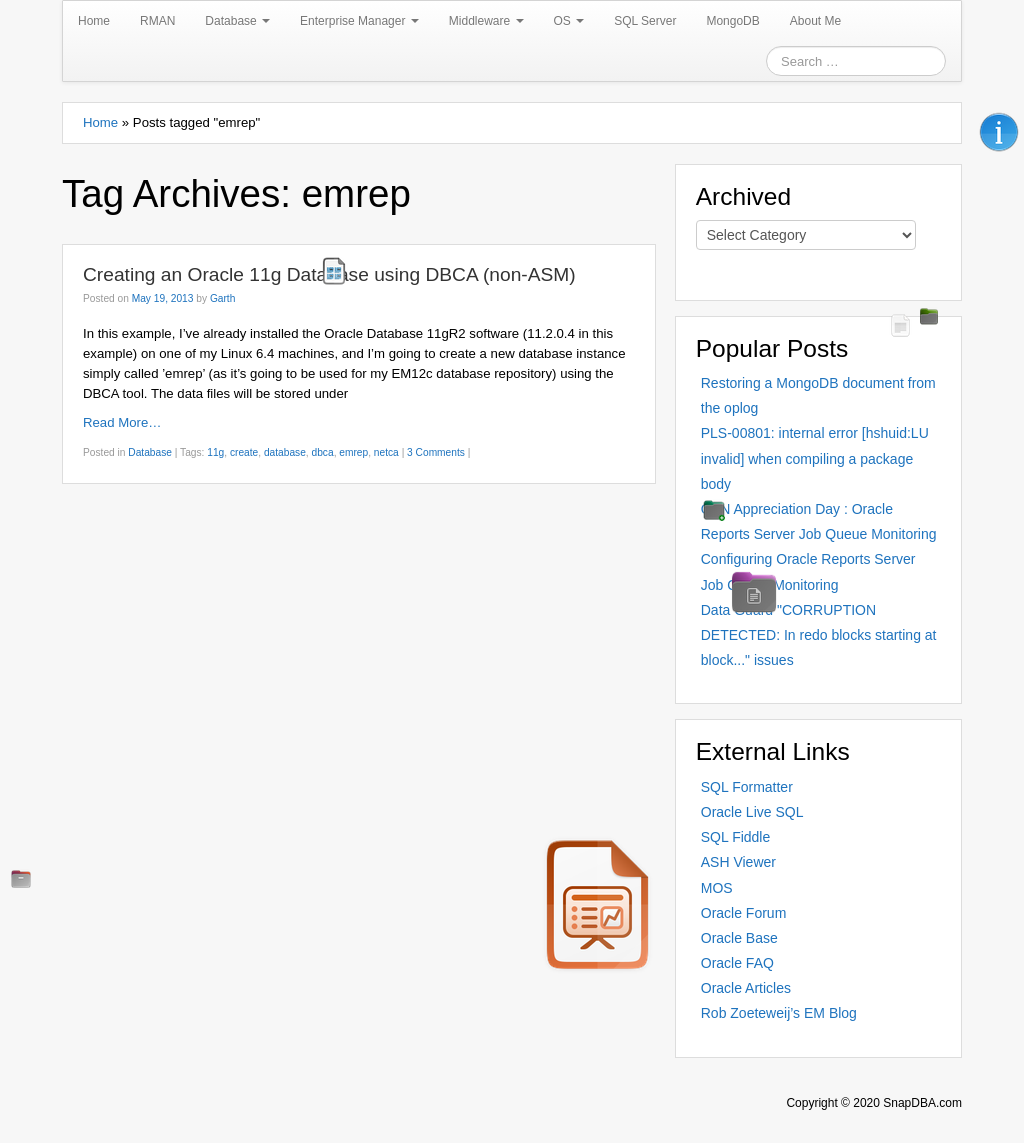 The height and width of the screenshot is (1143, 1024). What do you see at coordinates (900, 325) in the screenshot?
I see `a plain text file` at bounding box center [900, 325].